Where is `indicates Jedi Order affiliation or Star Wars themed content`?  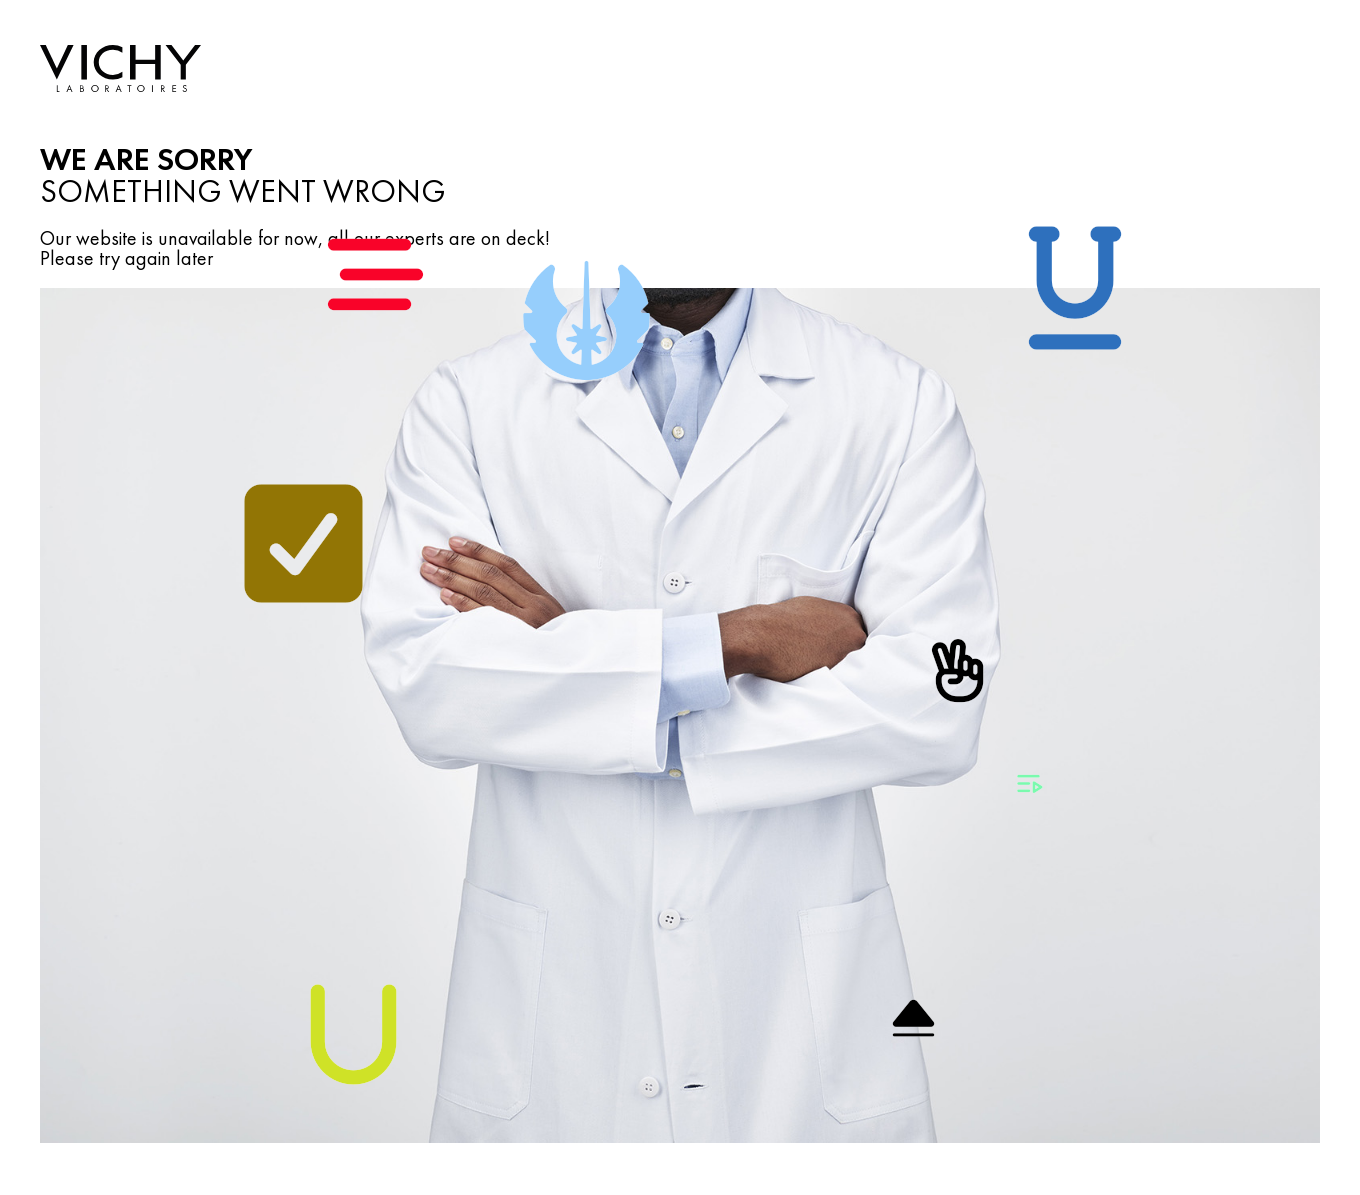
indicates Jedi Order affiliation or Star Wars themed content is located at coordinates (586, 320).